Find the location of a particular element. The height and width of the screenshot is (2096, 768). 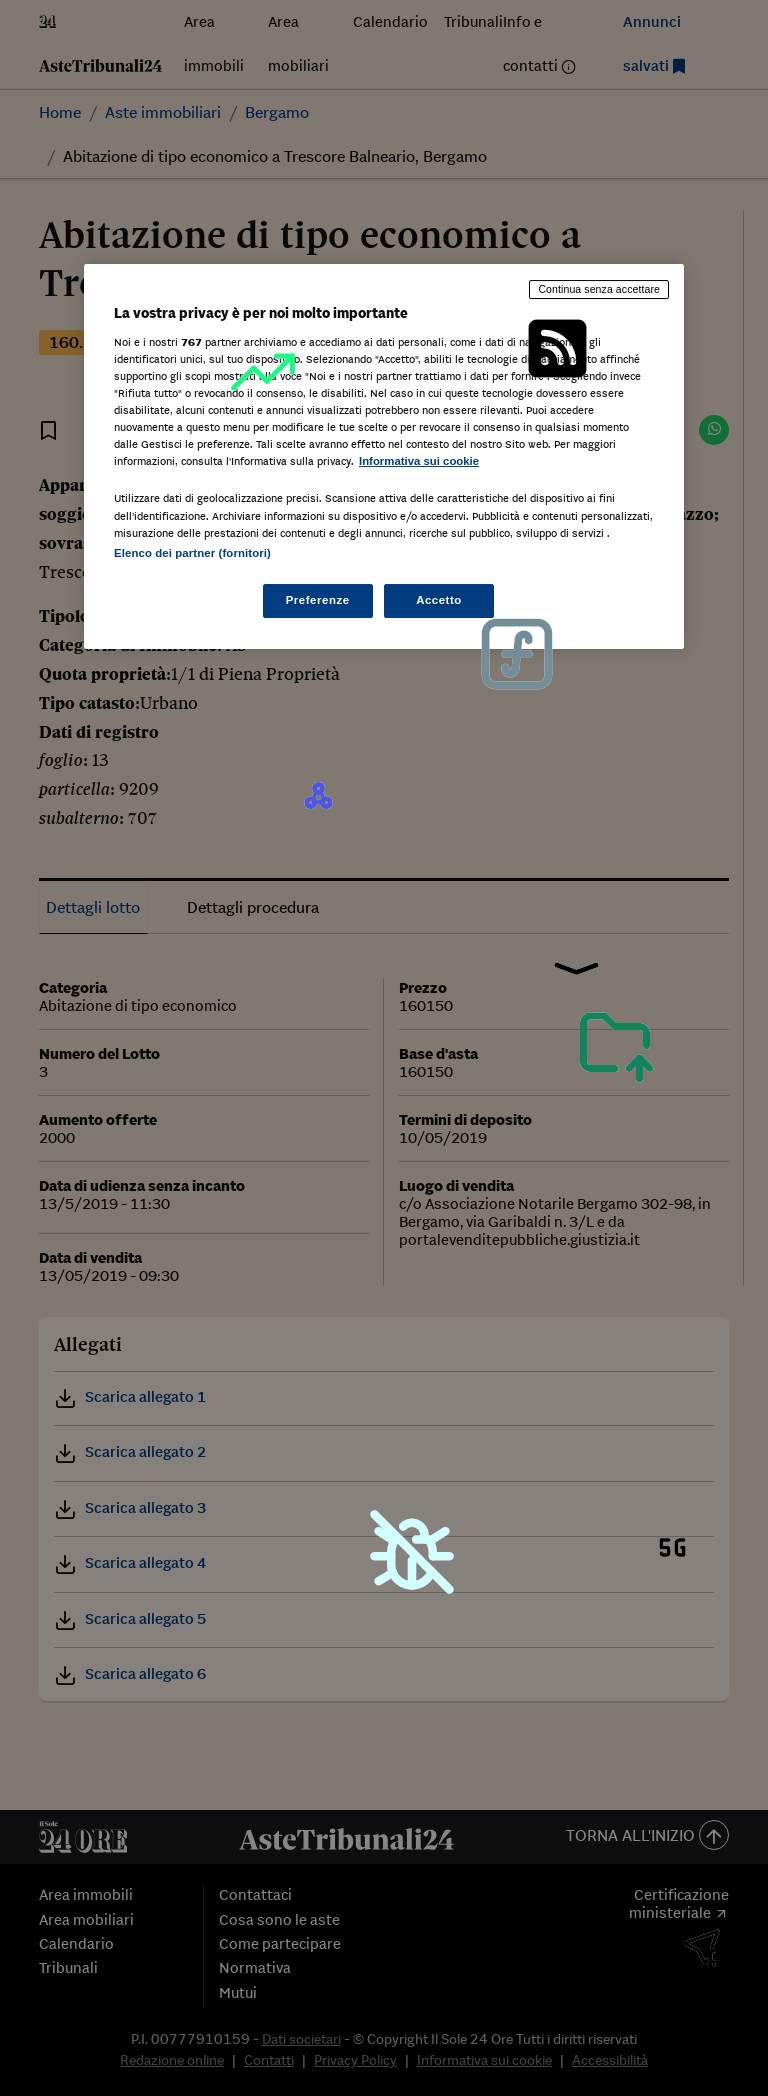

access function or formula editor is located at coordinates (517, 654).